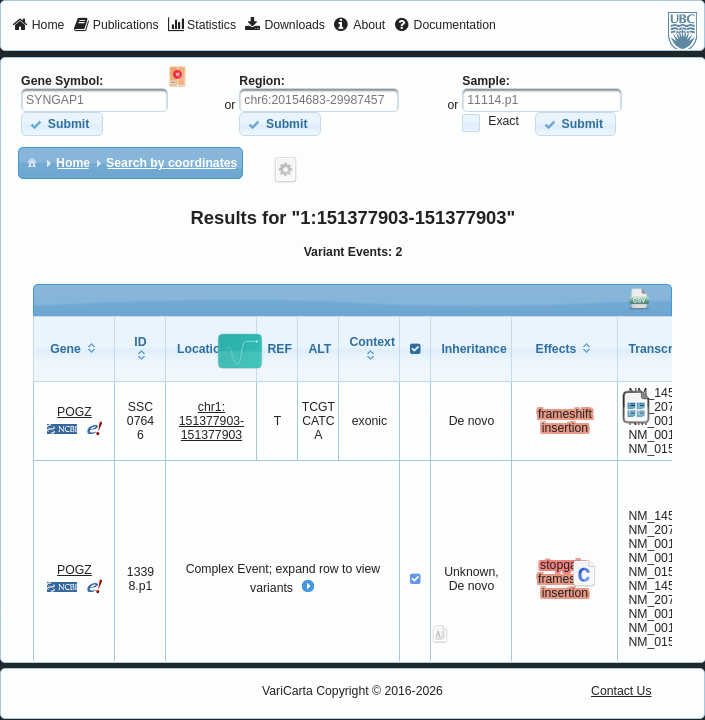 The image size is (705, 720). I want to click on libreoffice master document file type, so click(636, 407).